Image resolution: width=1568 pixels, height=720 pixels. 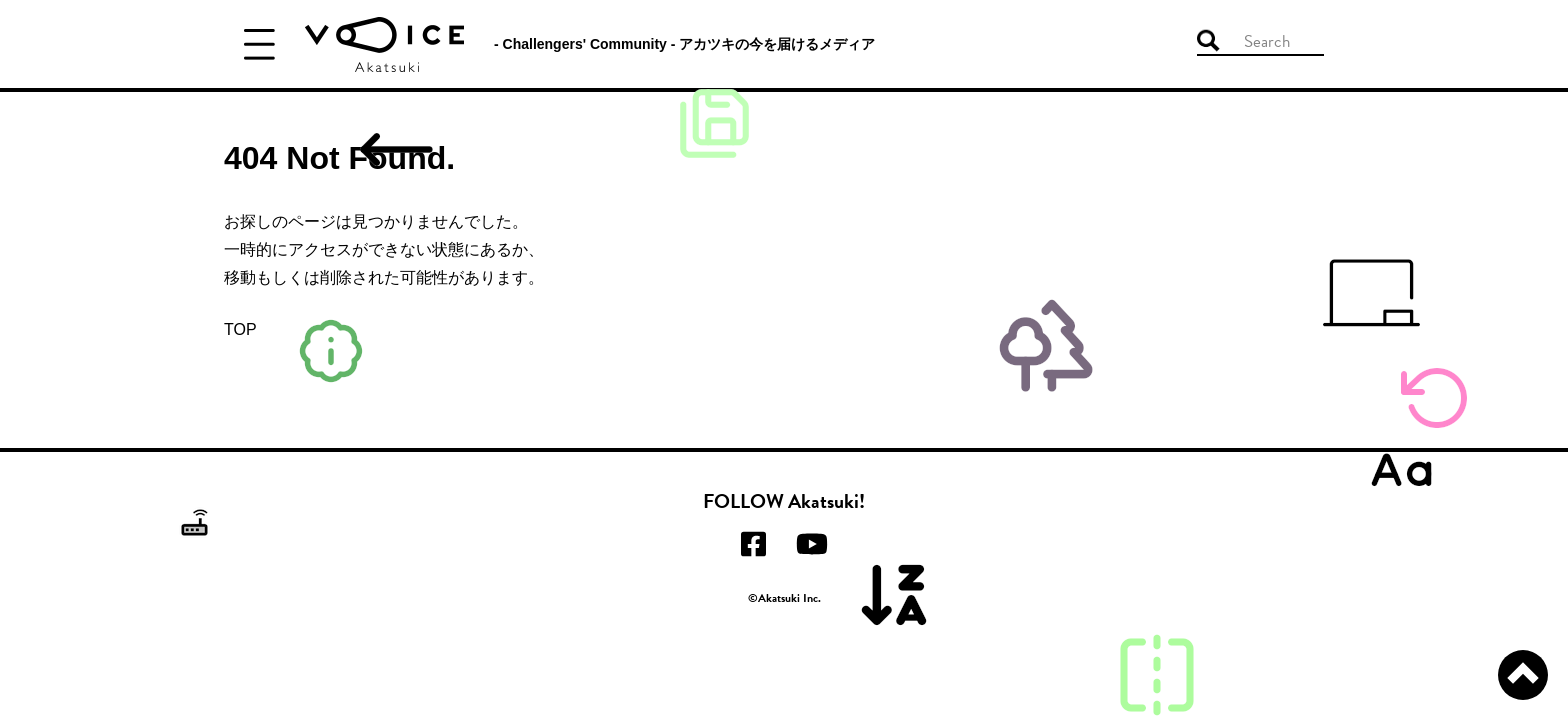 What do you see at coordinates (894, 595) in the screenshot?
I see `sort alphabetically in reverse order (Z to A)` at bounding box center [894, 595].